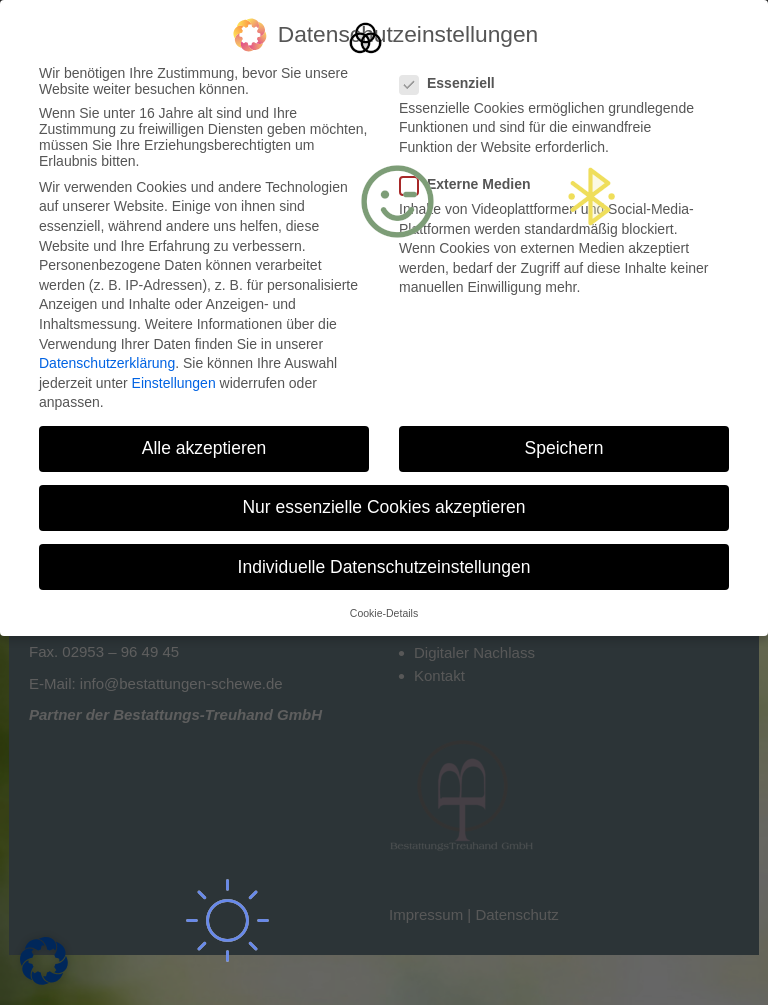 This screenshot has height=1005, width=768. I want to click on bluetooth device connected, so click(590, 196).